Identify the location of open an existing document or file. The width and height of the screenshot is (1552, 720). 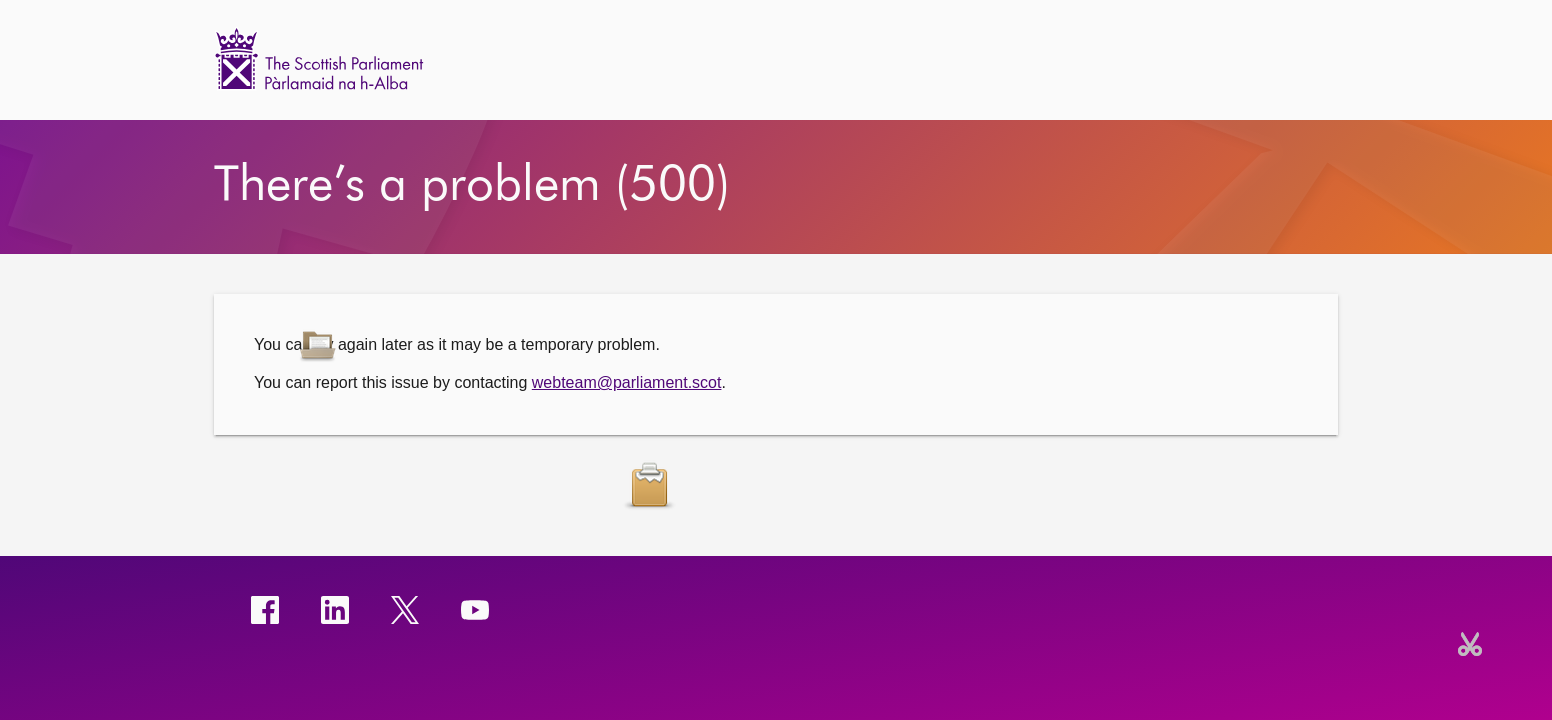
(317, 346).